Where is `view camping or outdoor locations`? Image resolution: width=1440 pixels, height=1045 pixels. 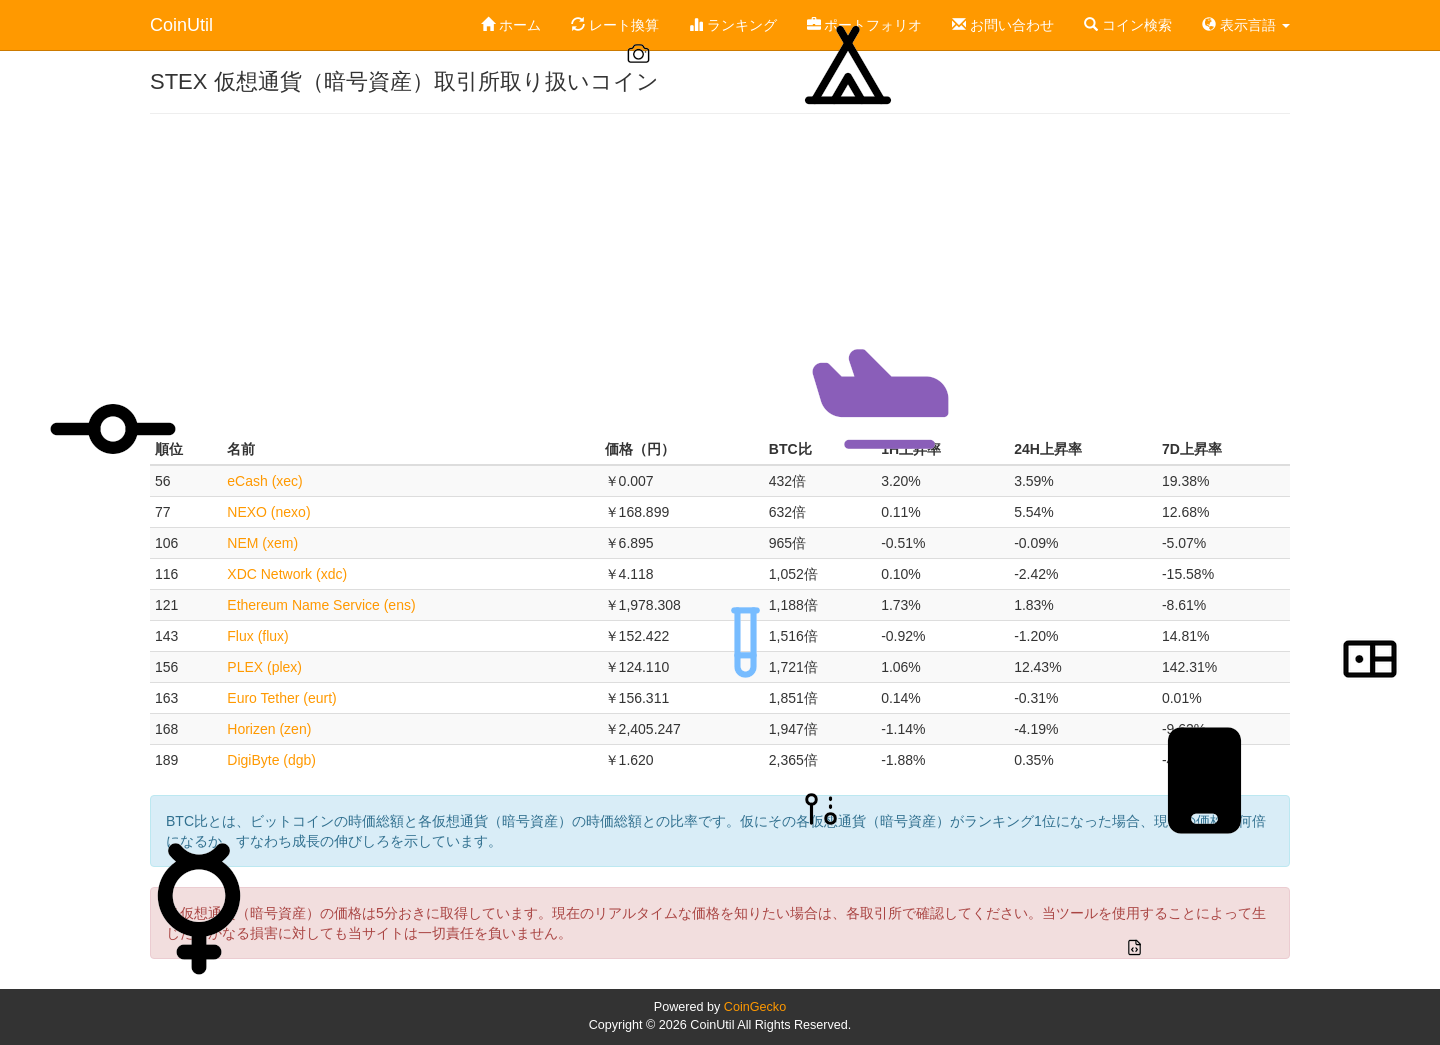
view camping or outdoor locations is located at coordinates (848, 65).